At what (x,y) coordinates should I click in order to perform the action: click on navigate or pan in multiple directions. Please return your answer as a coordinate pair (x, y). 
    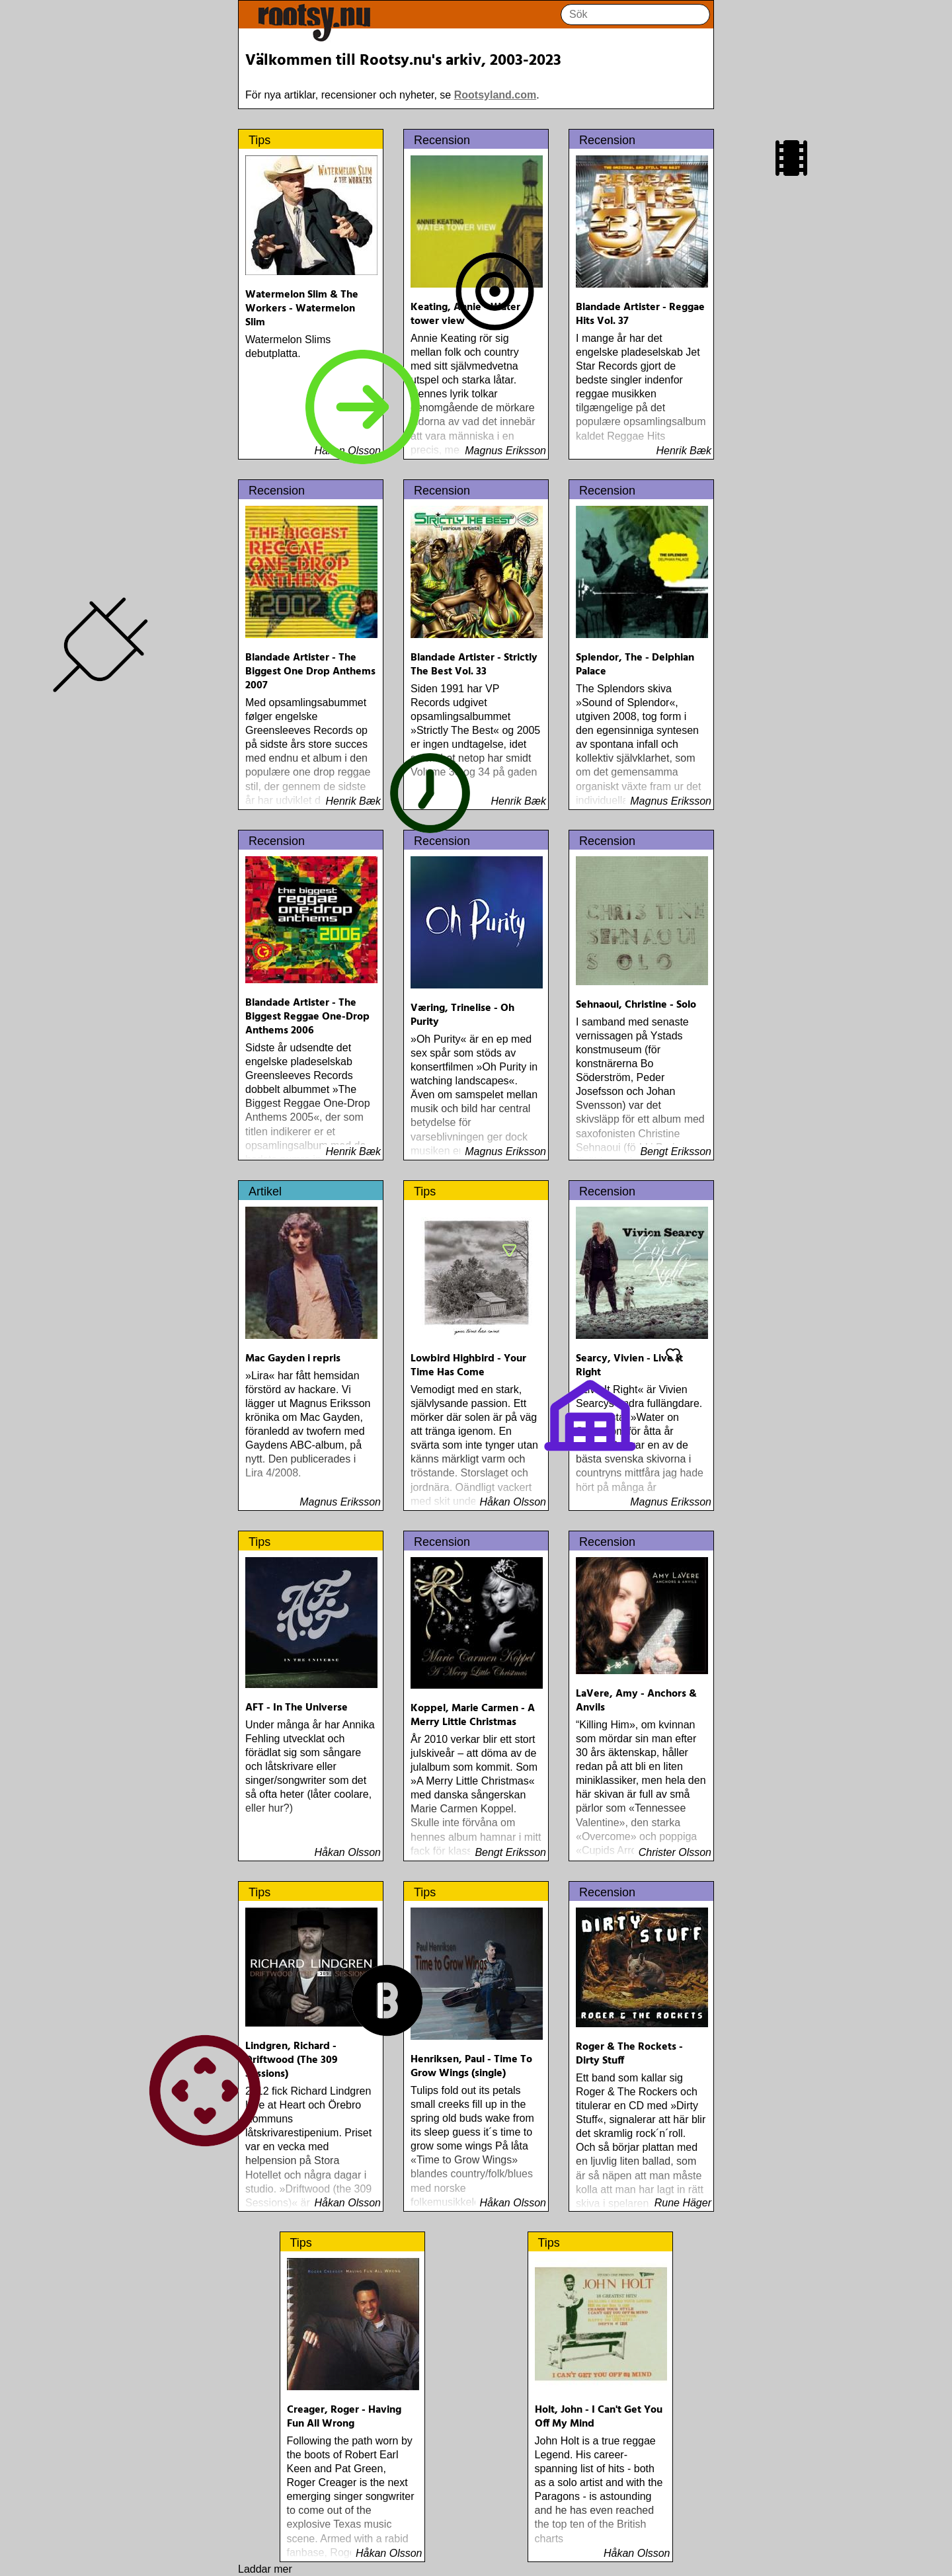
    Looking at the image, I should click on (205, 2091).